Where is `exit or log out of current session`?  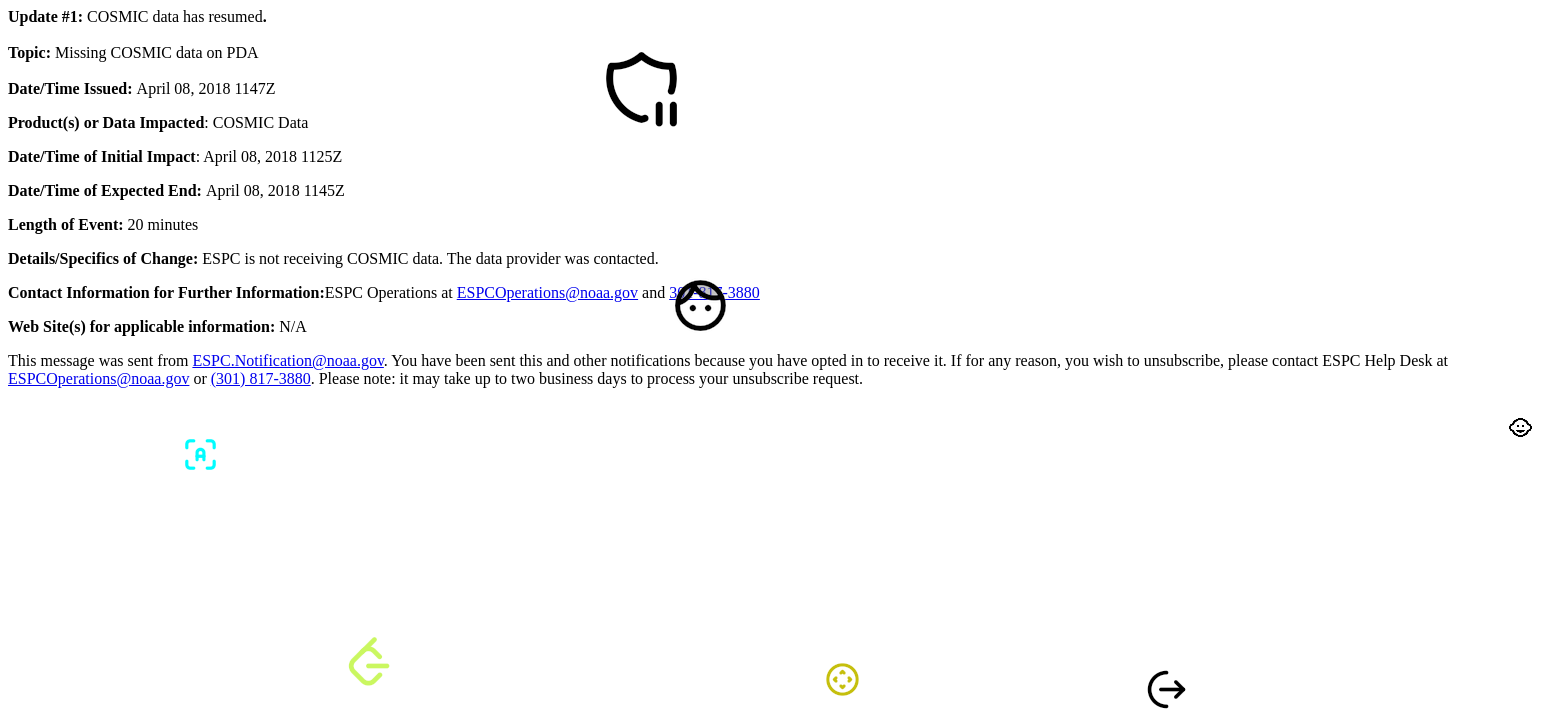 exit or log out of current session is located at coordinates (1166, 689).